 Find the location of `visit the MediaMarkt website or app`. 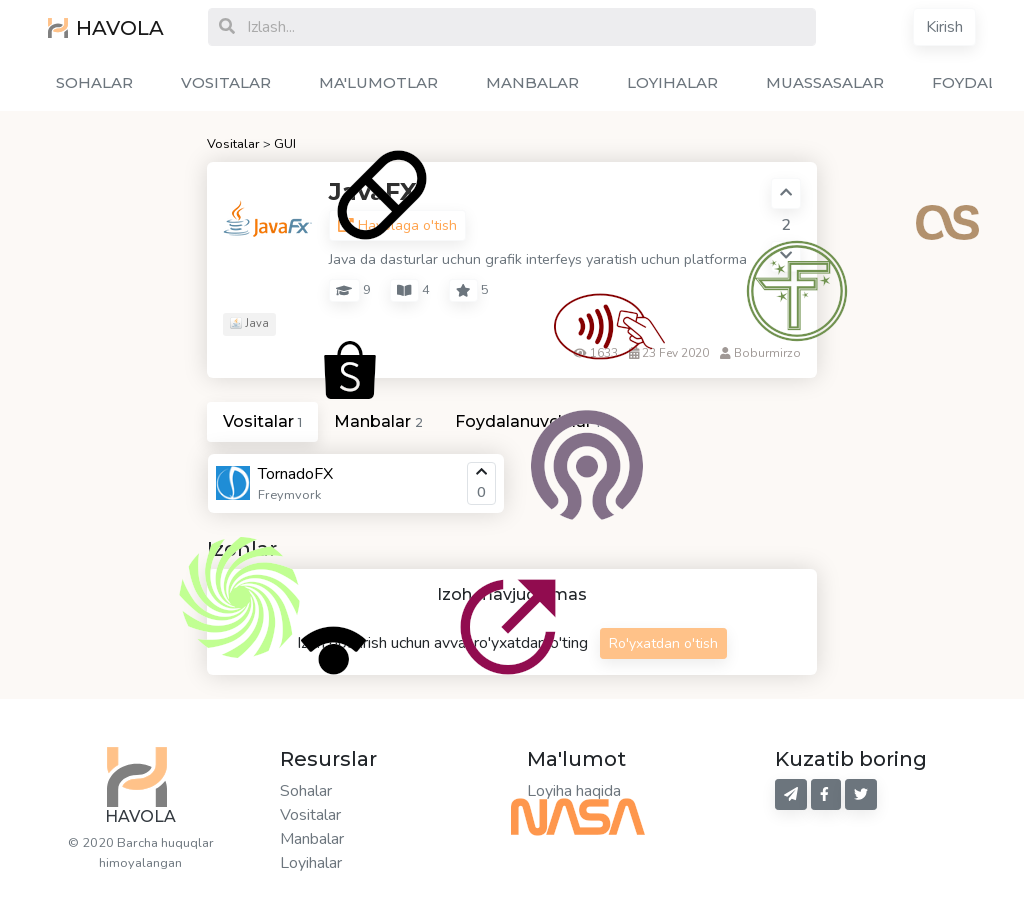

visit the MediaMarkt website or app is located at coordinates (239, 597).